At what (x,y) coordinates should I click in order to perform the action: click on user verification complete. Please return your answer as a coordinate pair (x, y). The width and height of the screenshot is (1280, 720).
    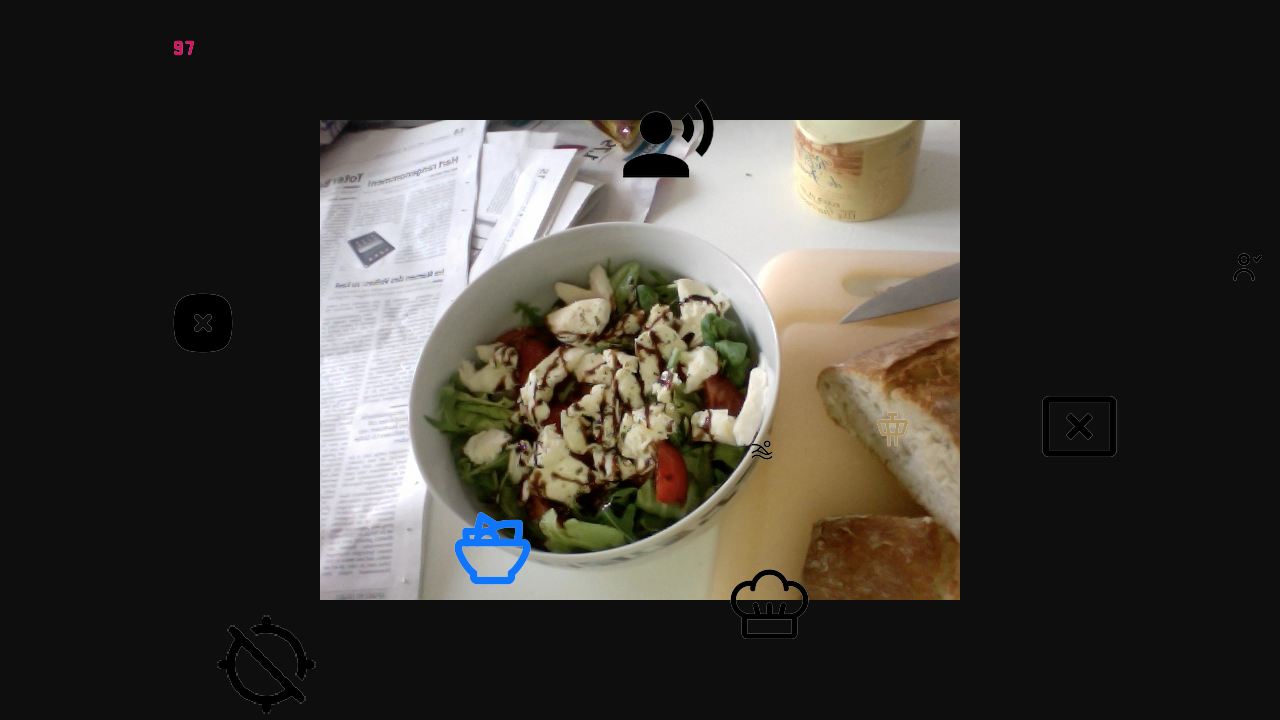
    Looking at the image, I should click on (1247, 267).